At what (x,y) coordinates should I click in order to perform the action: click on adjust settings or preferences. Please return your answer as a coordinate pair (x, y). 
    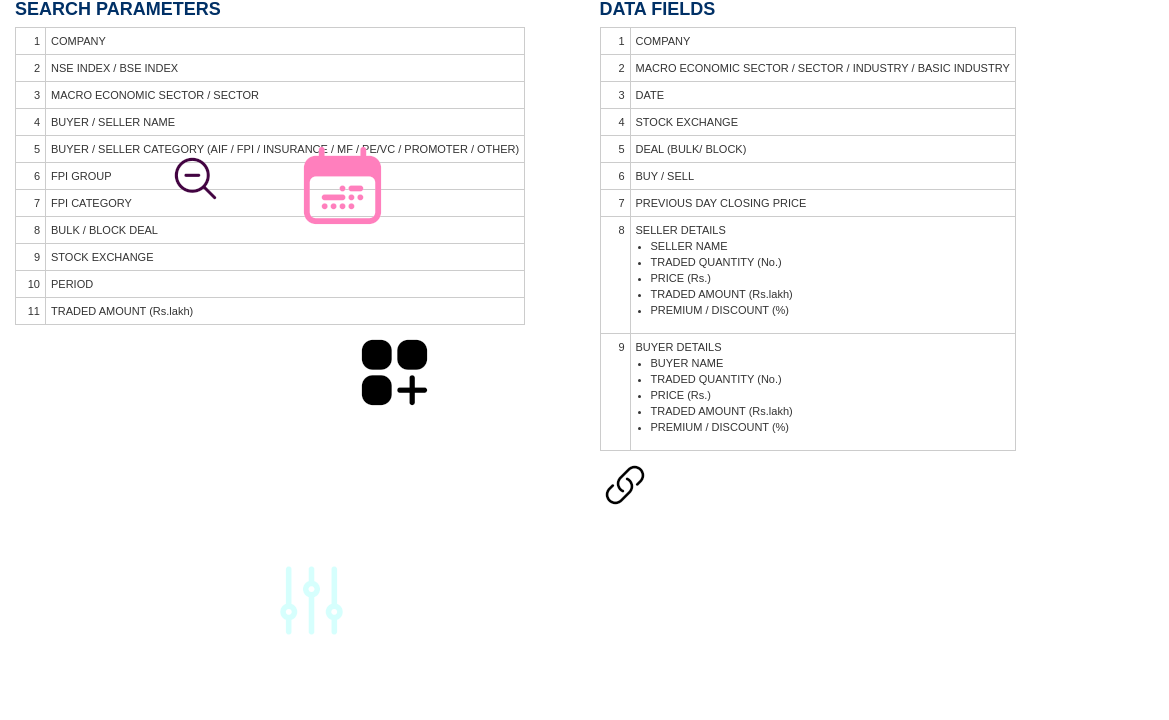
    Looking at the image, I should click on (311, 600).